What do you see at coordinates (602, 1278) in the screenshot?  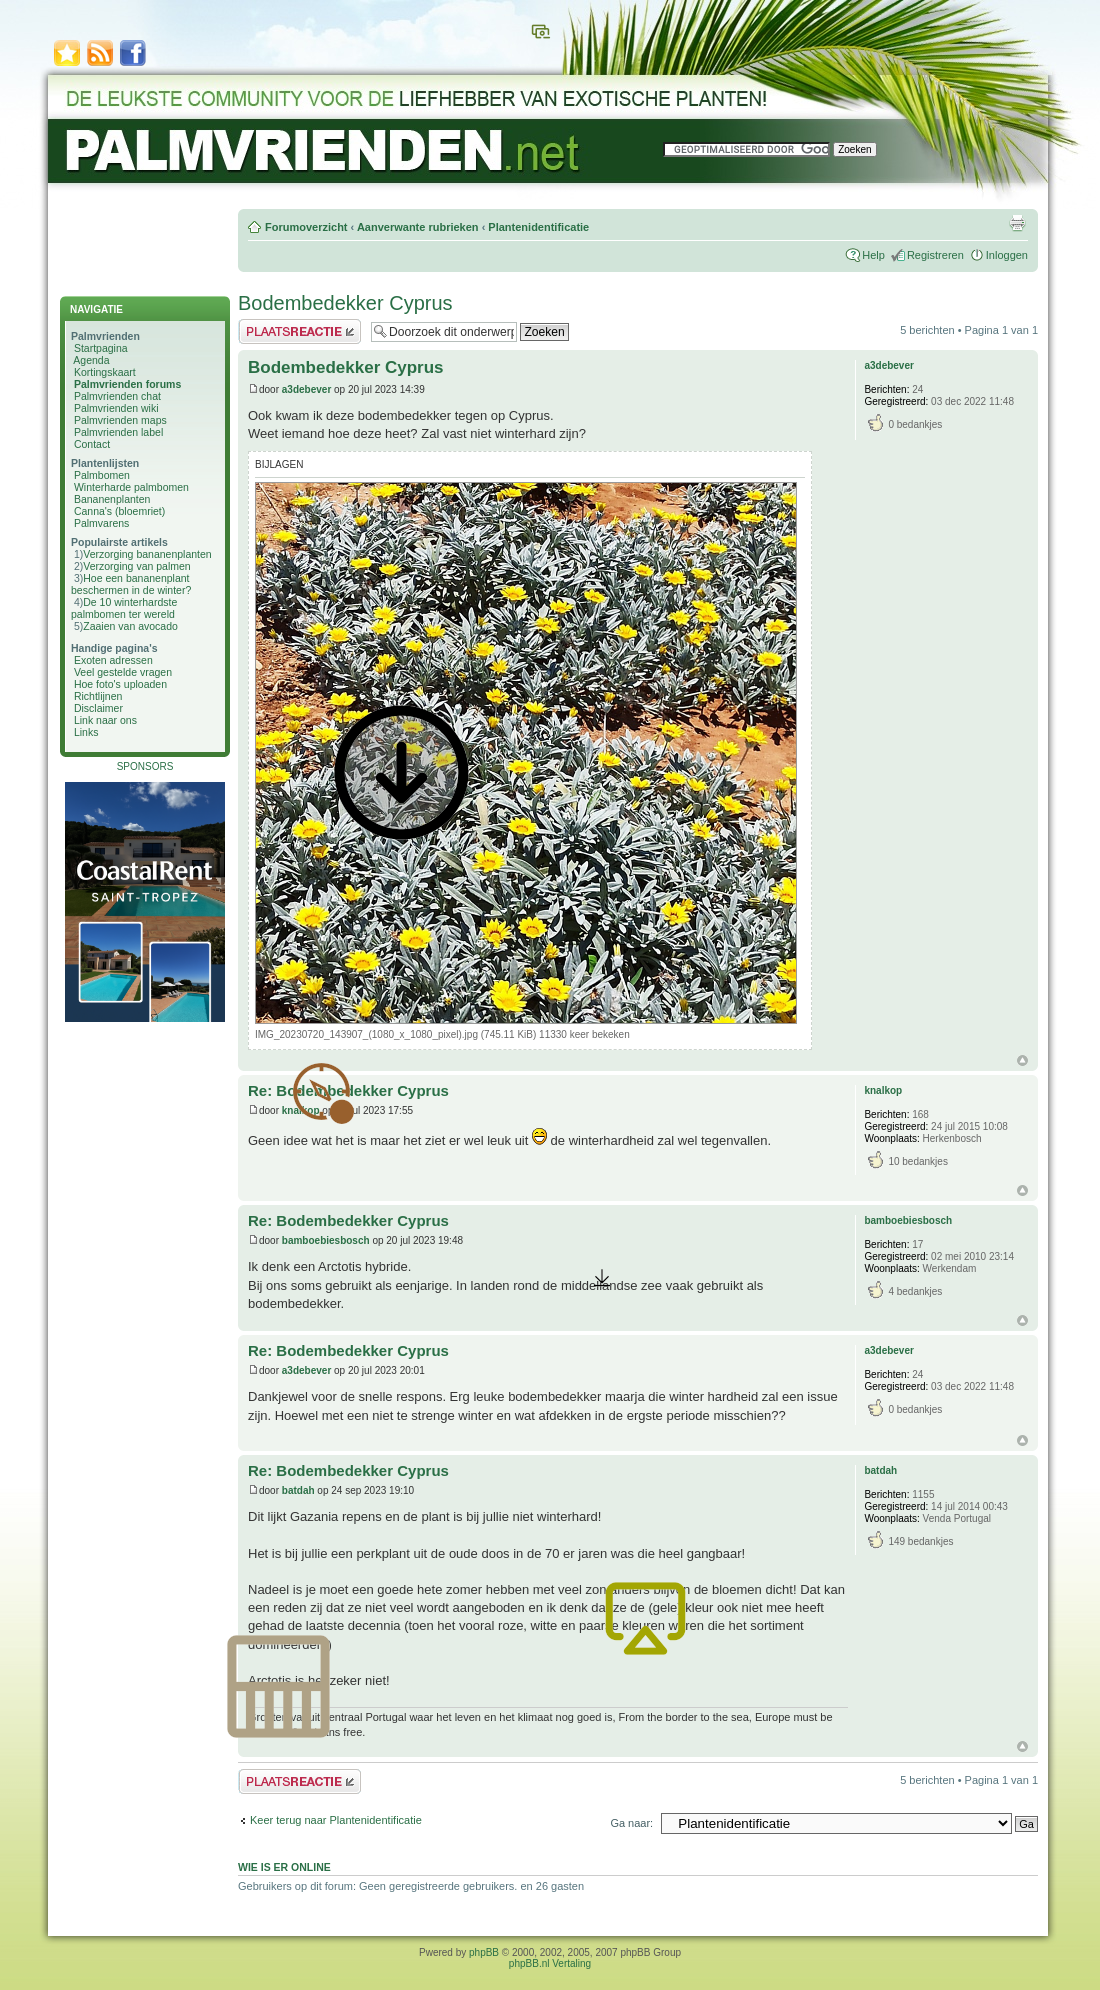 I see `download a file` at bounding box center [602, 1278].